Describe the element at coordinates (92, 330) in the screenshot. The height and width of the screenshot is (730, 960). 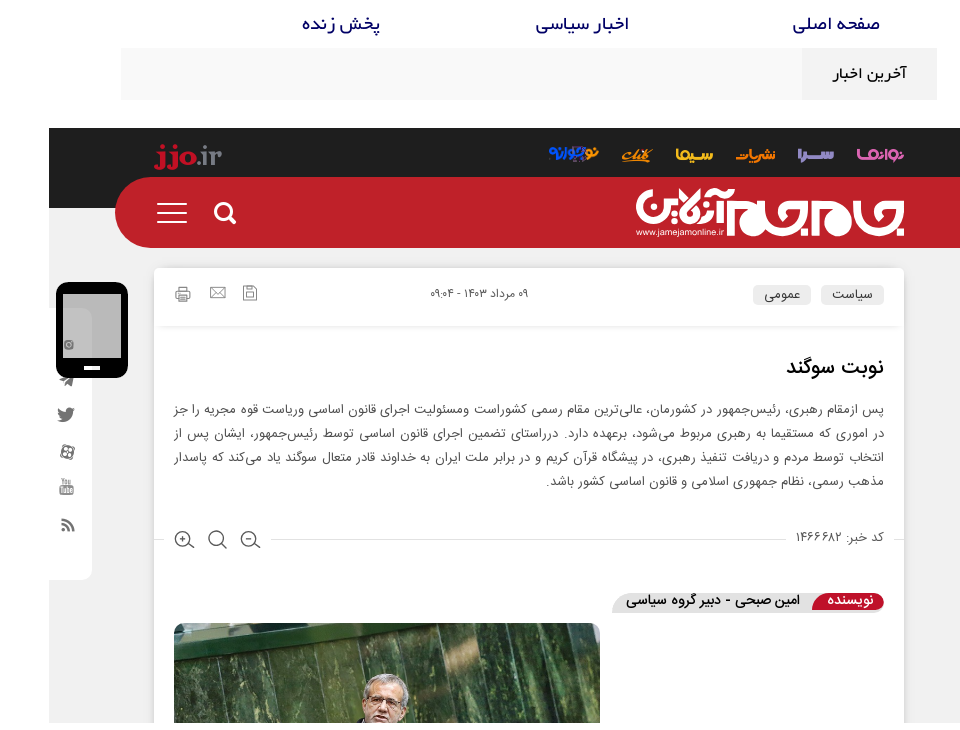
I see `switch to tablet view or mode` at that location.